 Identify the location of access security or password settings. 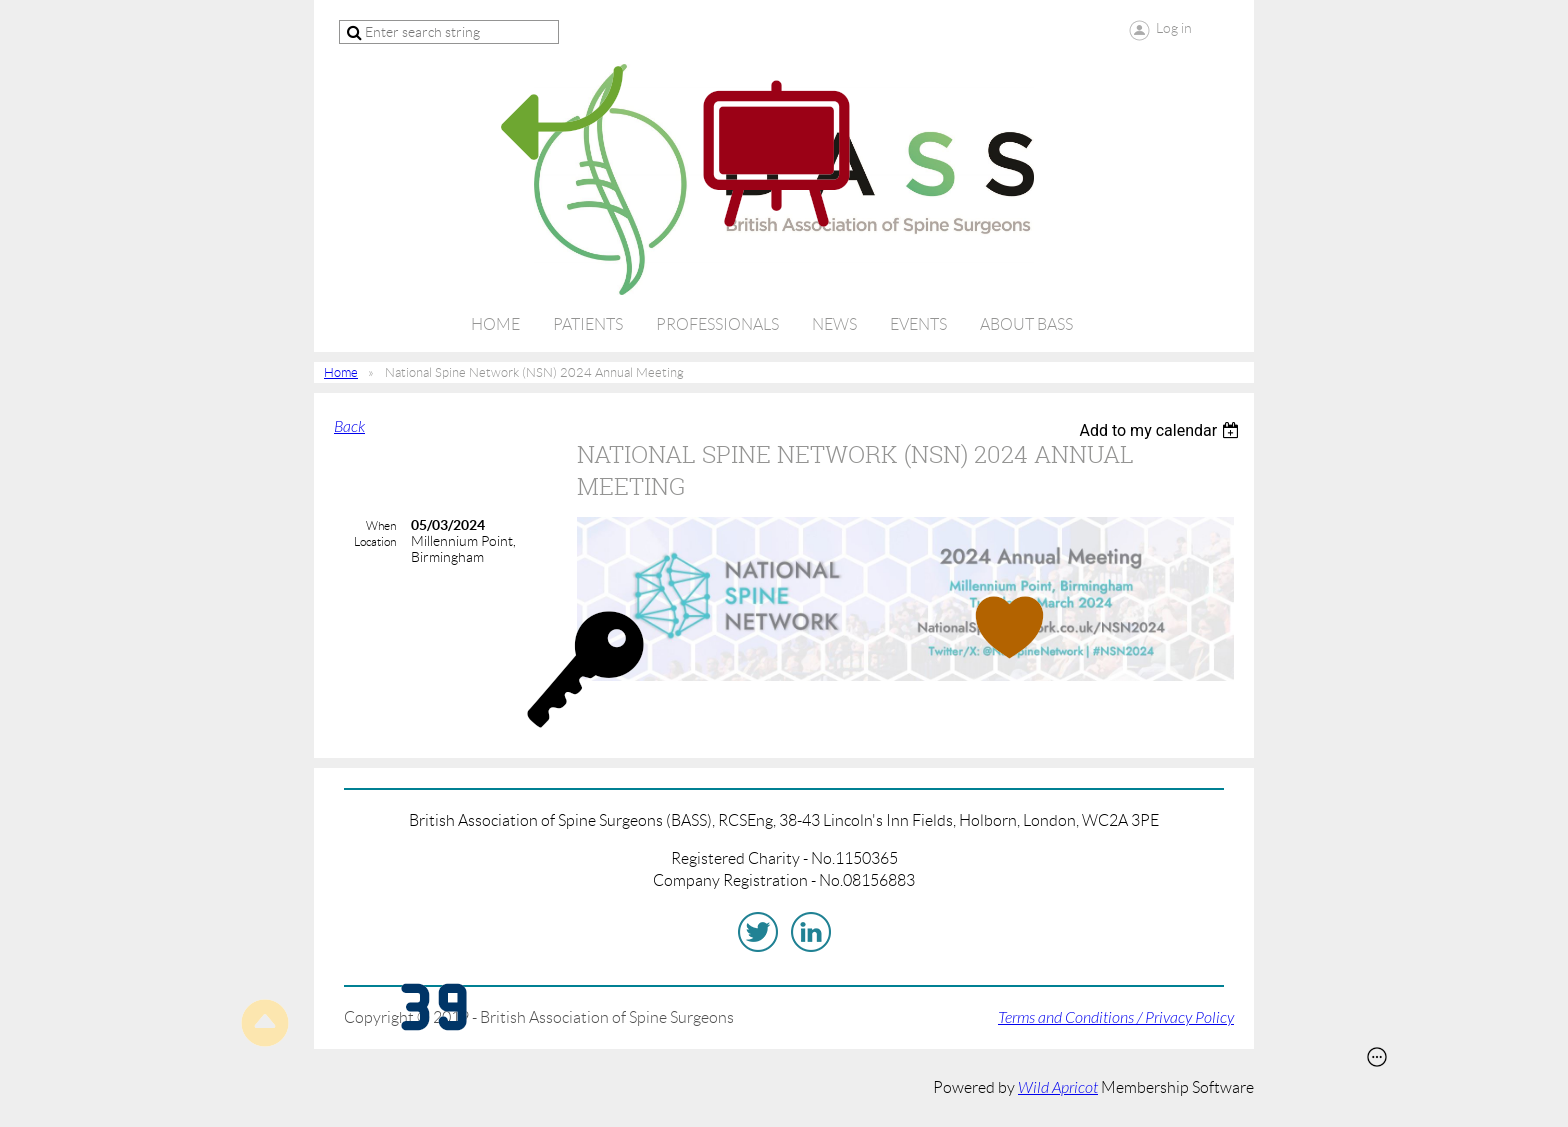
(585, 669).